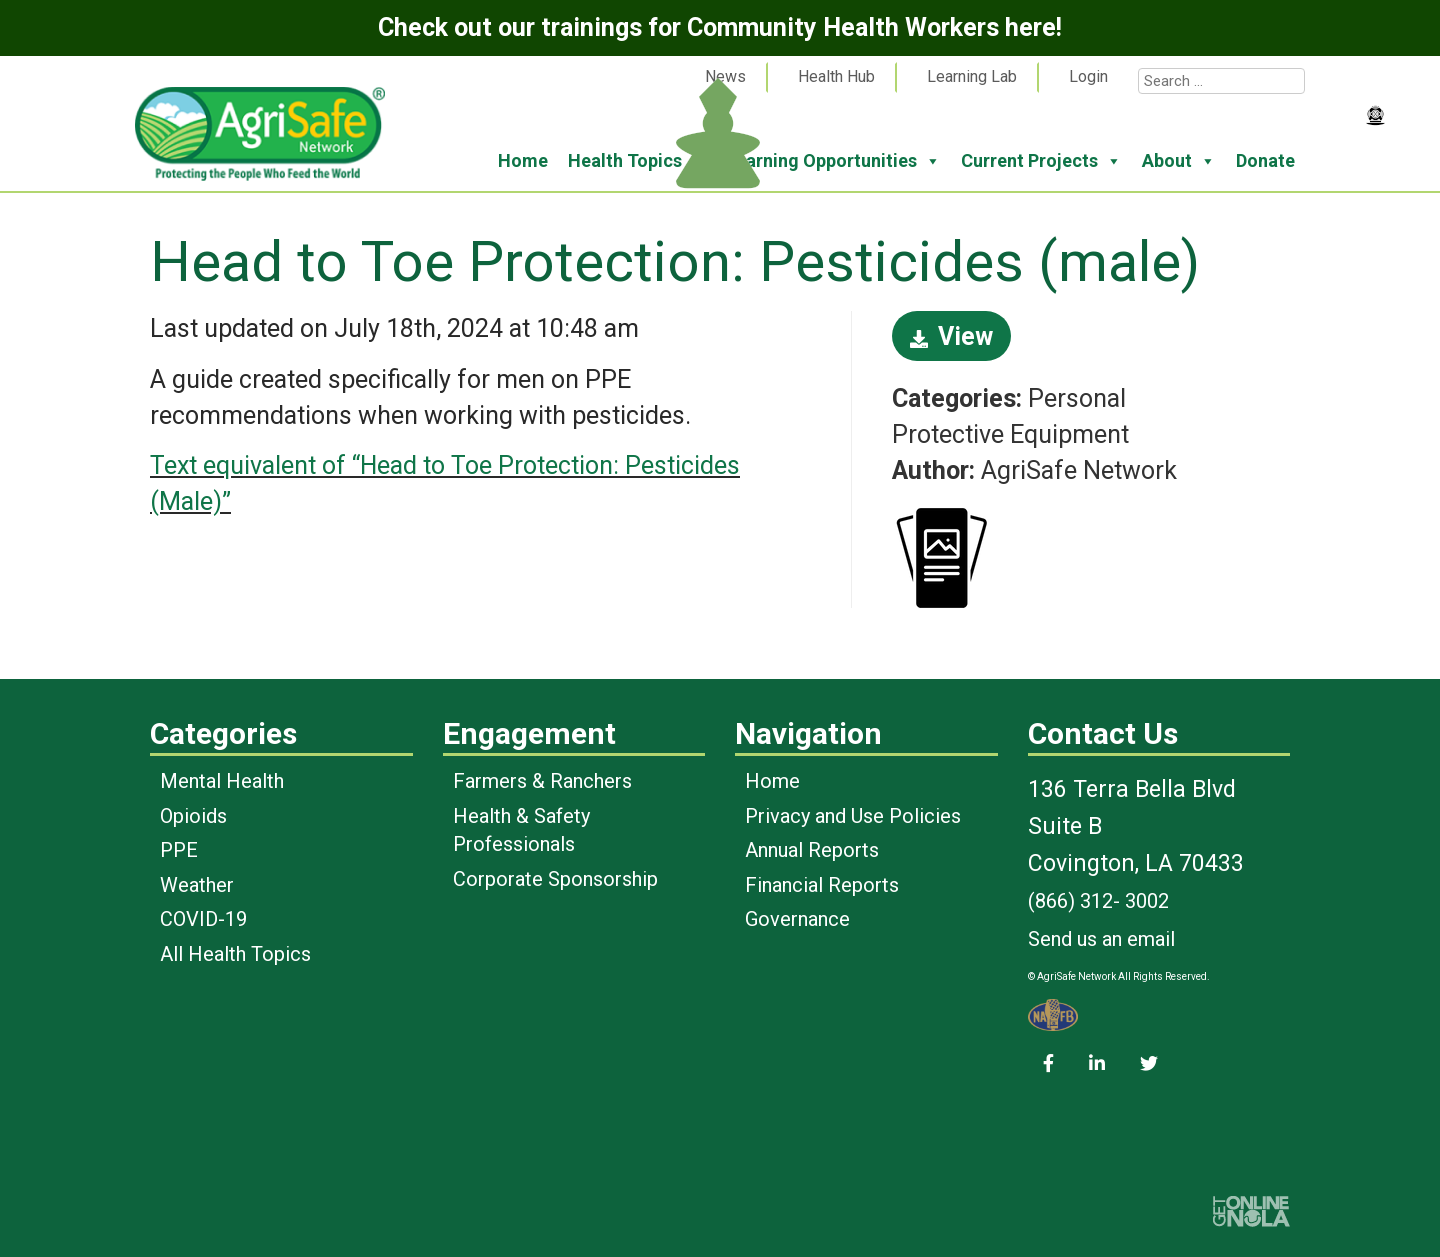 The height and width of the screenshot is (1257, 1440). What do you see at coordinates (718, 133) in the screenshot?
I see `select the abbot piece in a board game` at bounding box center [718, 133].